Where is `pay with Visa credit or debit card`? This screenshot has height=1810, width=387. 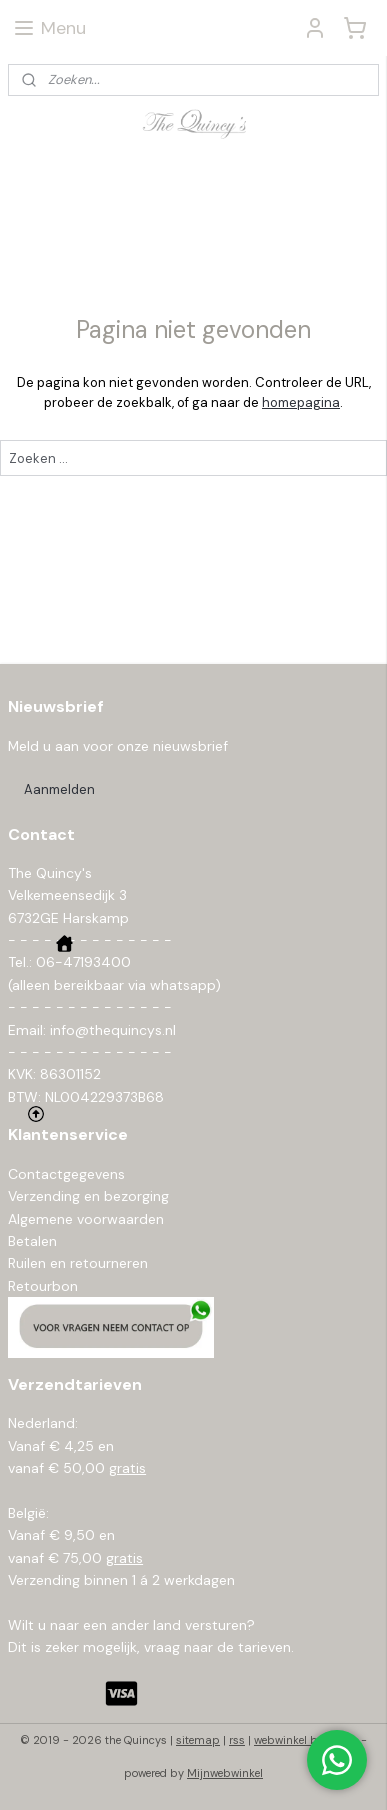 pay with Visa credit or debit card is located at coordinates (121, 1693).